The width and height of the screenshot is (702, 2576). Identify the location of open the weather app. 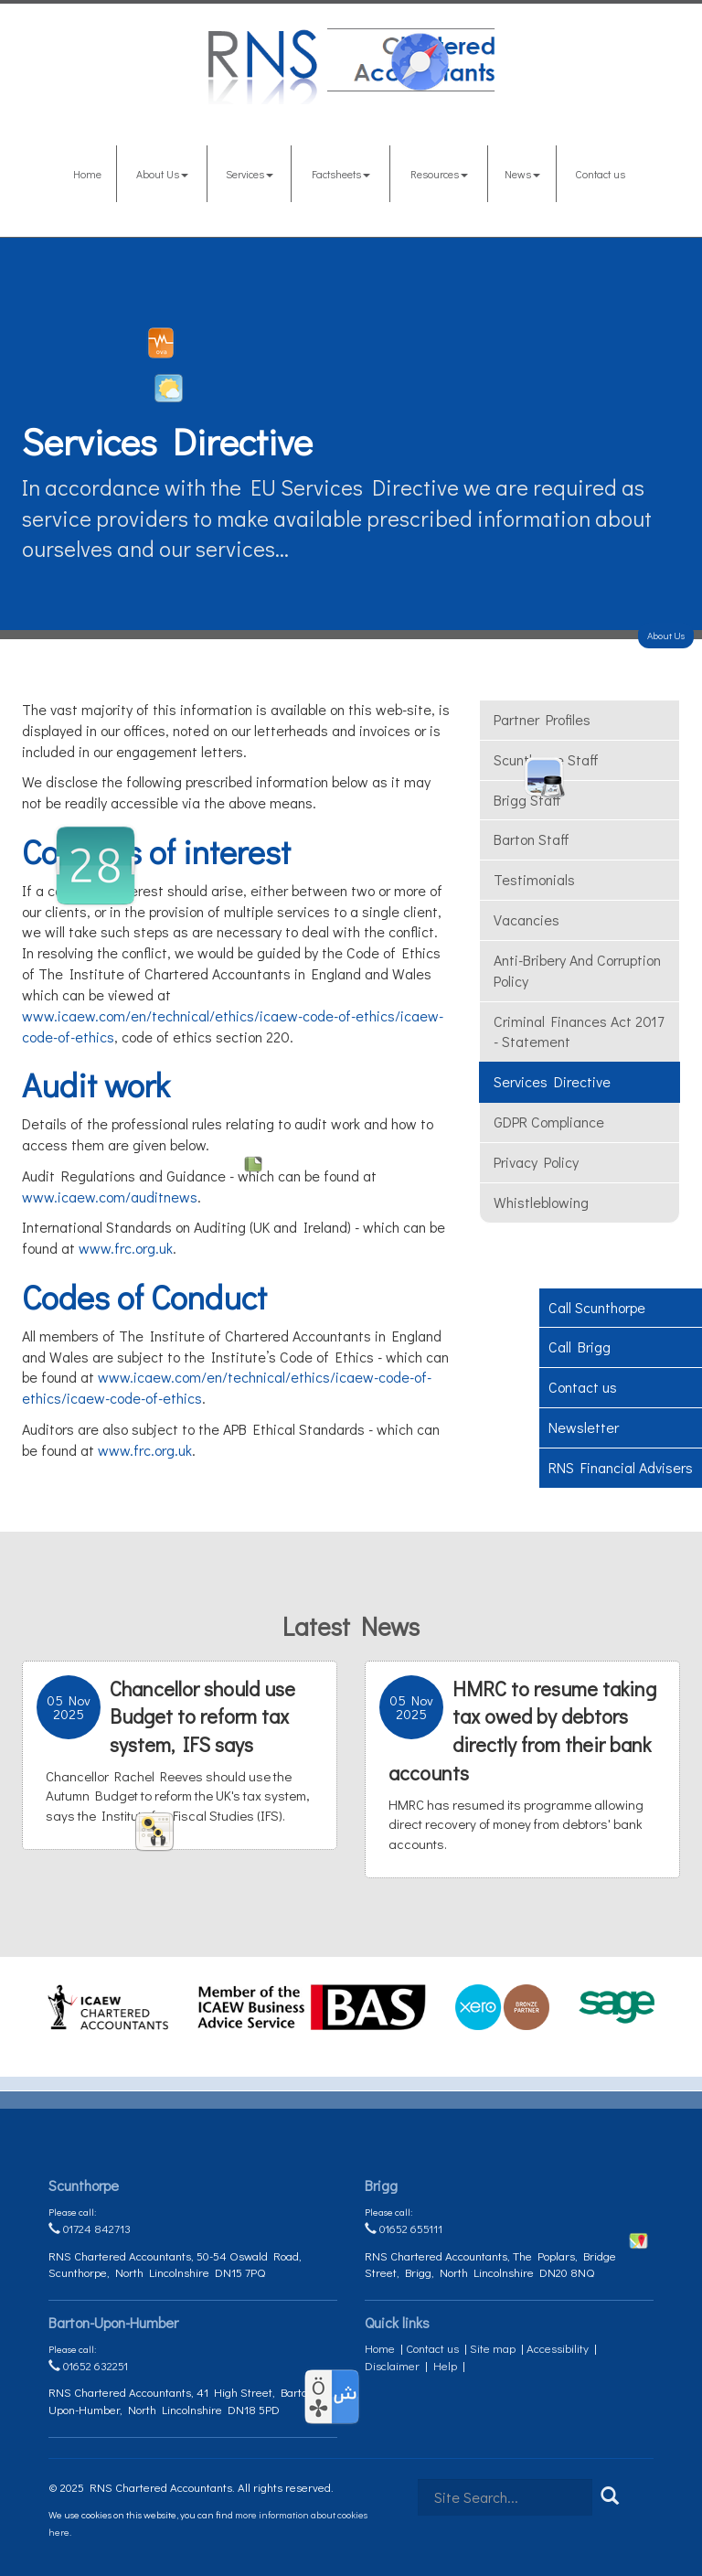
(168, 388).